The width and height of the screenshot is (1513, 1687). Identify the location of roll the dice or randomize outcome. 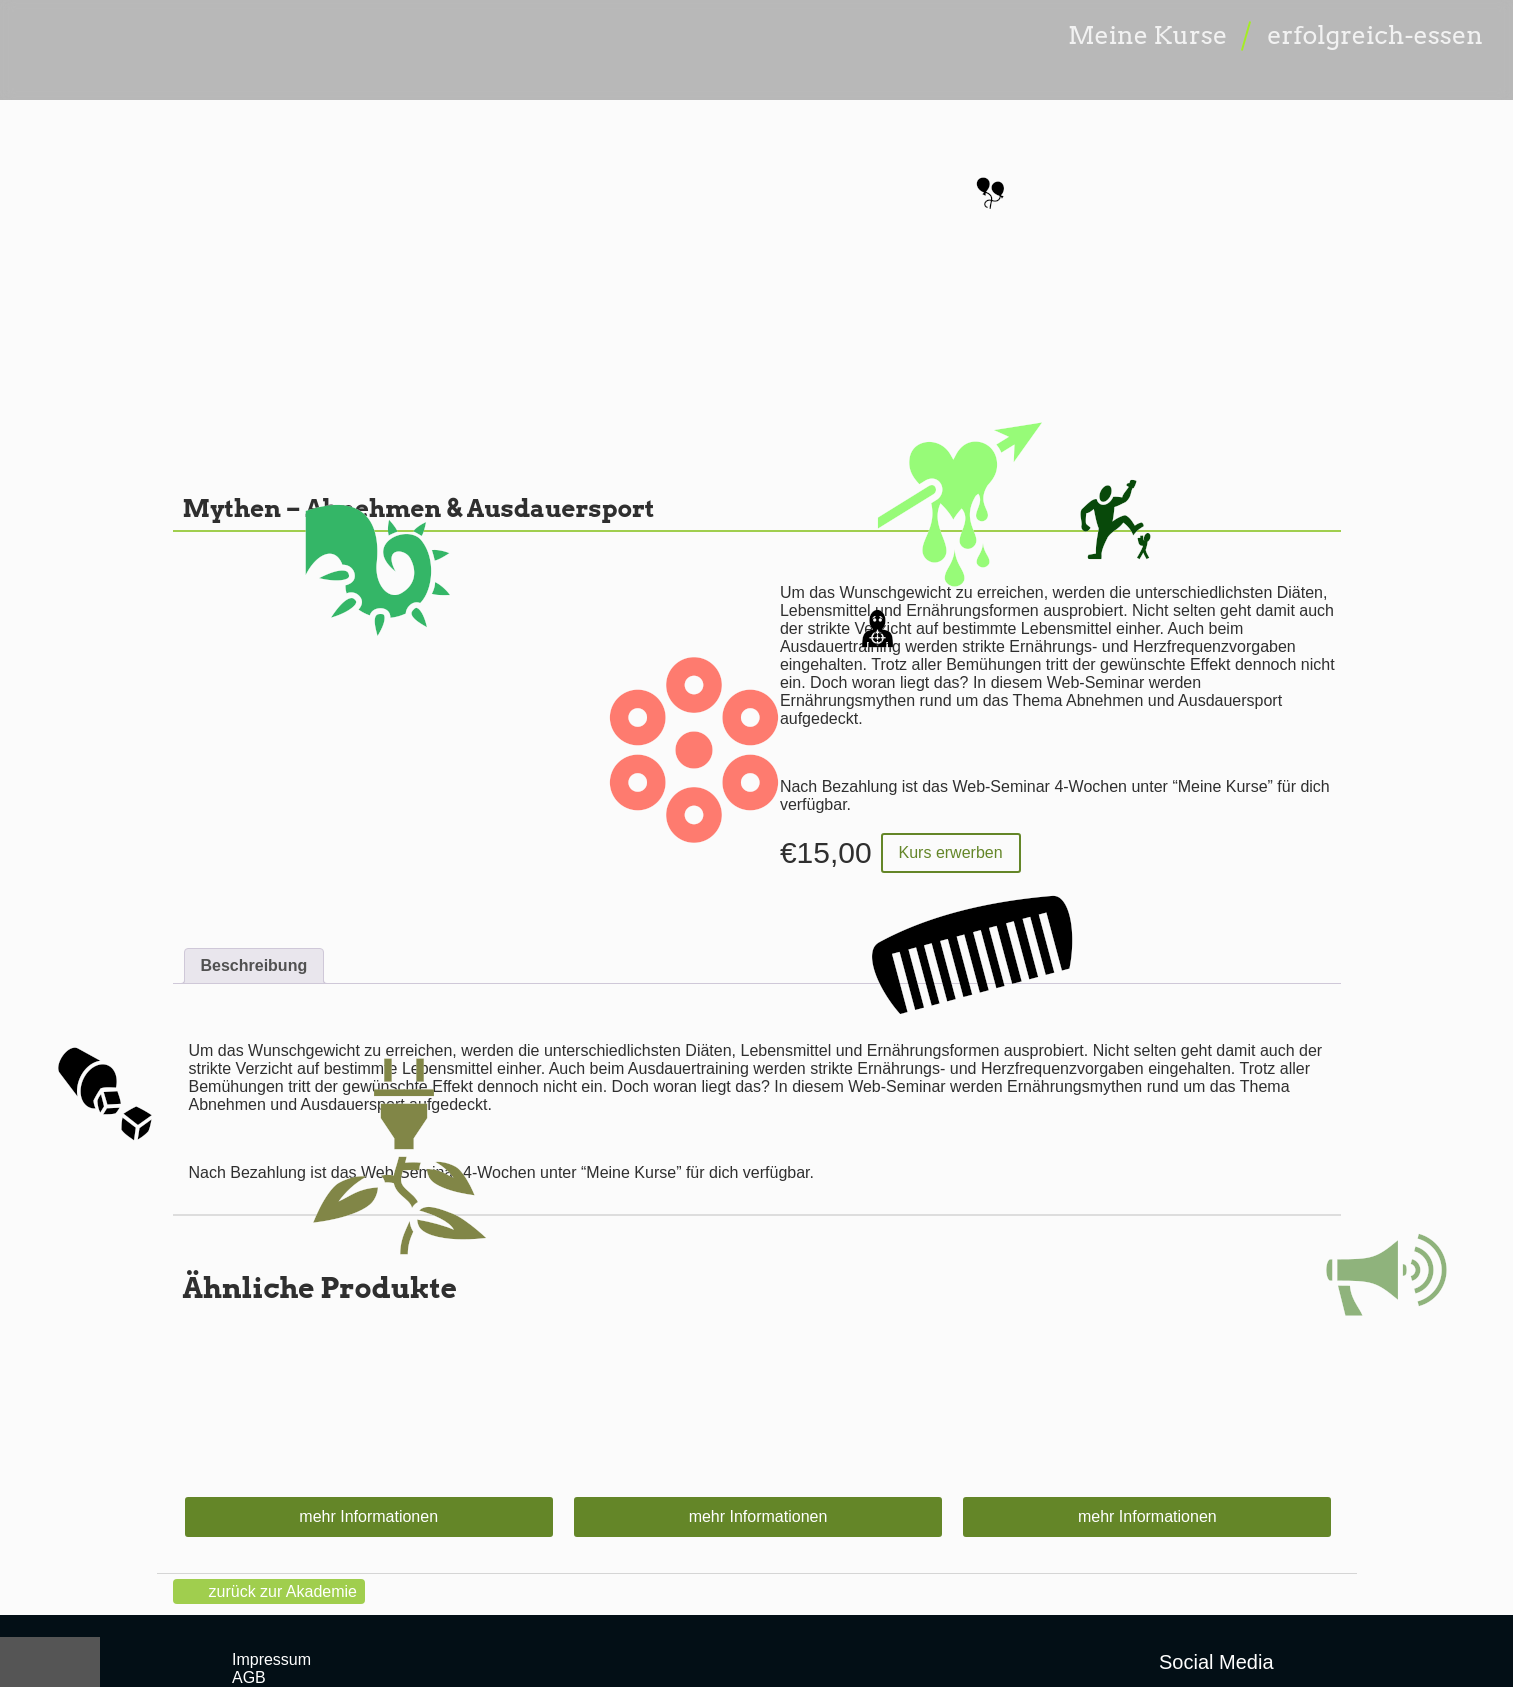
(105, 1094).